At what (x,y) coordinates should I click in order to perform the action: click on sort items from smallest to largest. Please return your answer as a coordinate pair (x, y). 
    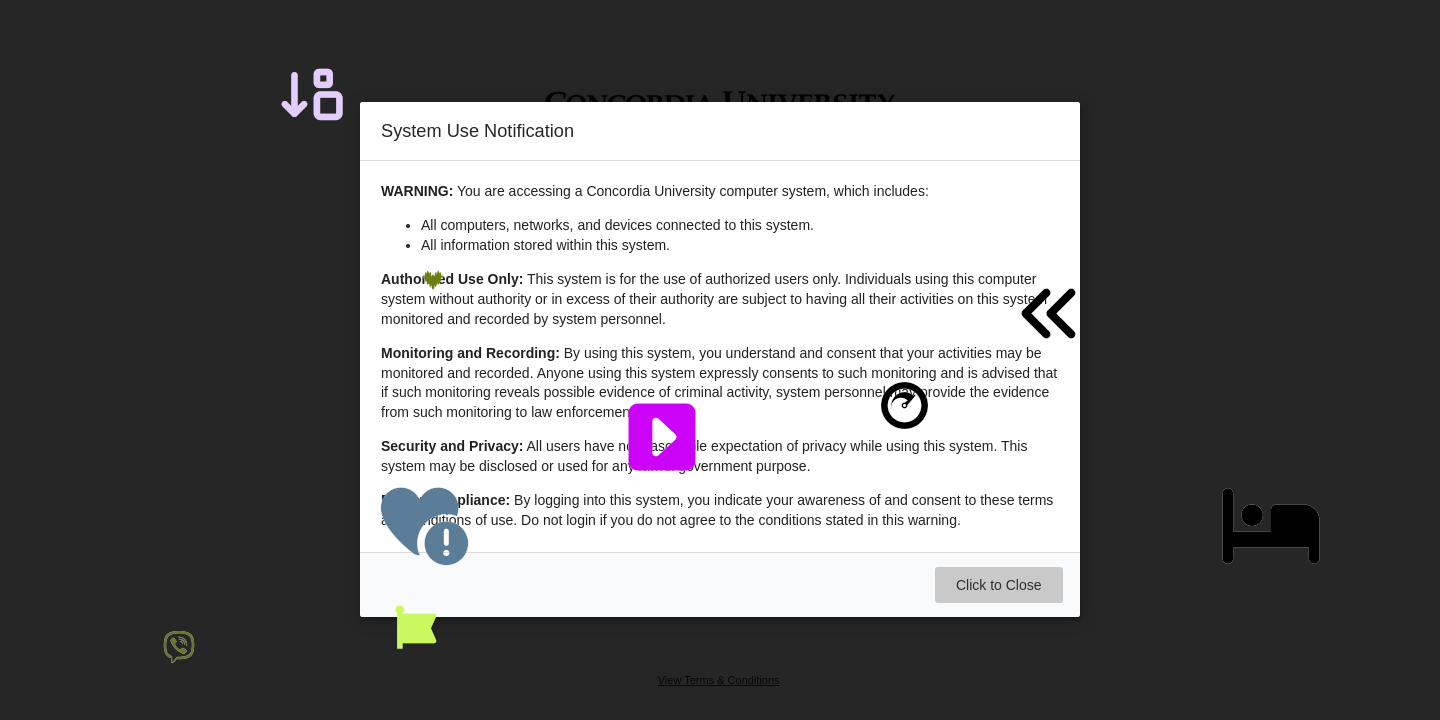
    Looking at the image, I should click on (310, 94).